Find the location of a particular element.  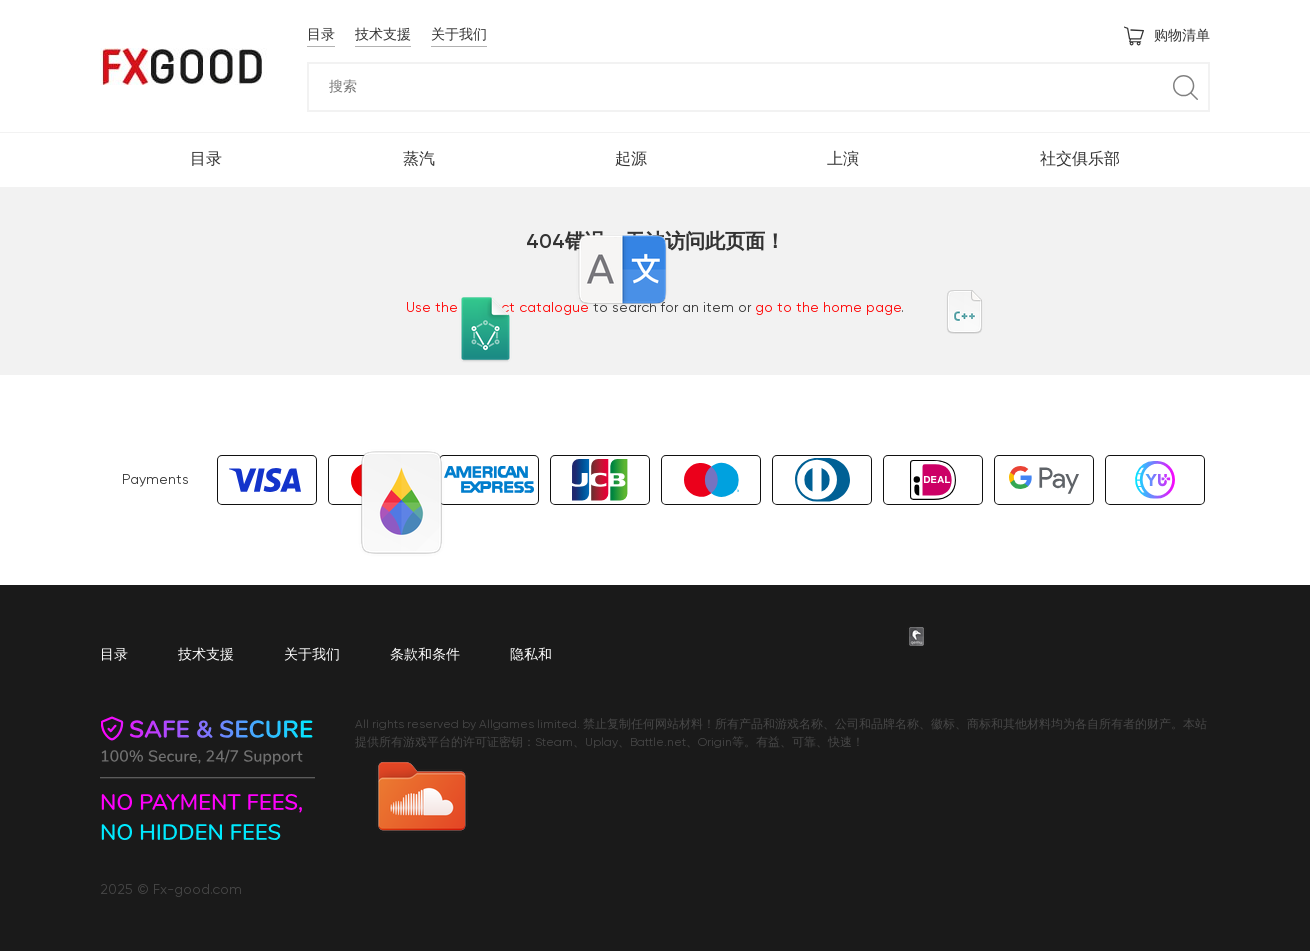

a vector graphics file is located at coordinates (485, 328).